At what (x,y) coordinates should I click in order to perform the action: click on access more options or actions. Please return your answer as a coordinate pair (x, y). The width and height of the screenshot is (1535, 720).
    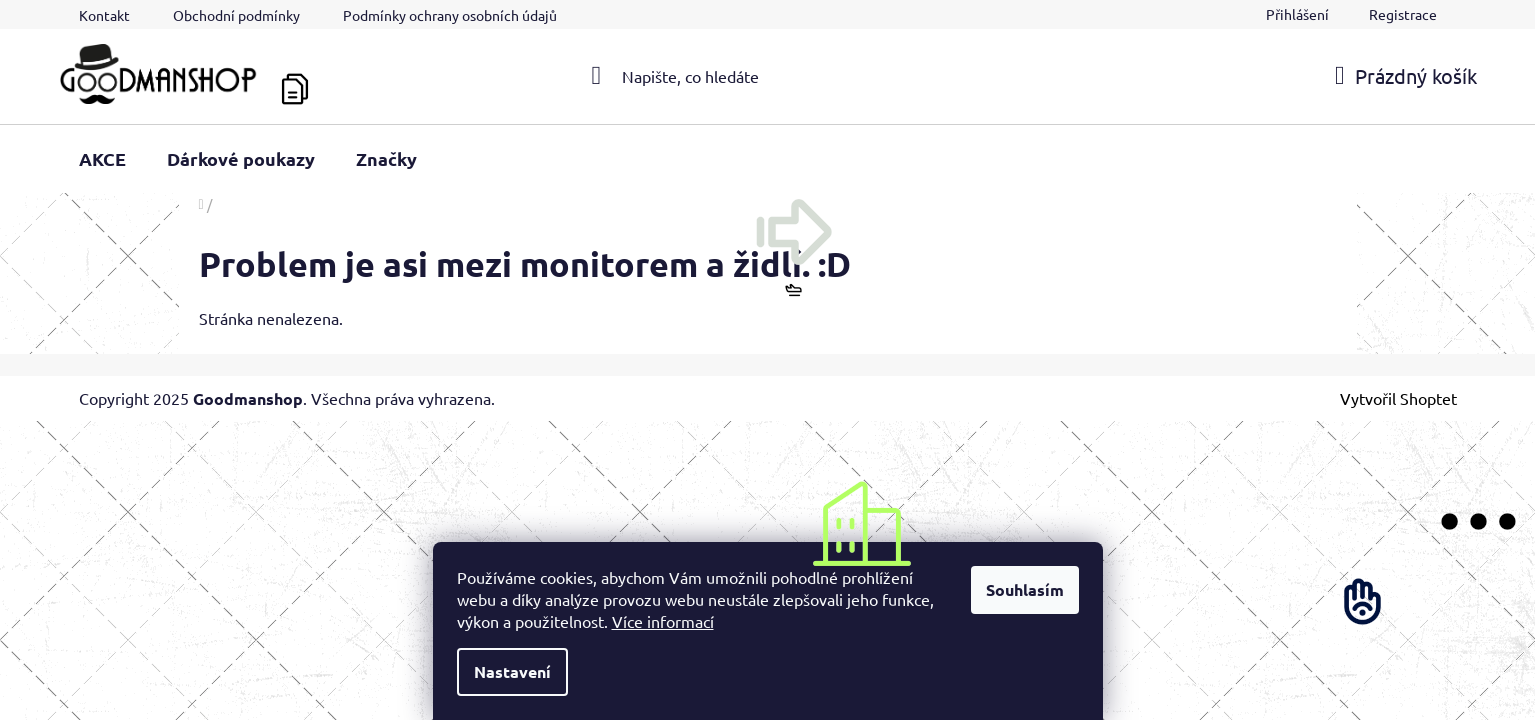
    Looking at the image, I should click on (1478, 521).